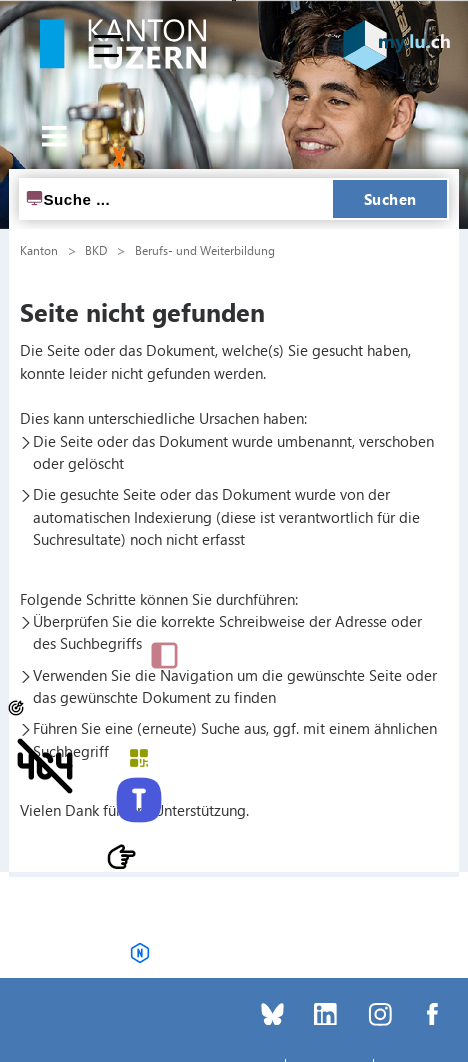  What do you see at coordinates (139, 758) in the screenshot?
I see `scan or generate a qr code` at bounding box center [139, 758].